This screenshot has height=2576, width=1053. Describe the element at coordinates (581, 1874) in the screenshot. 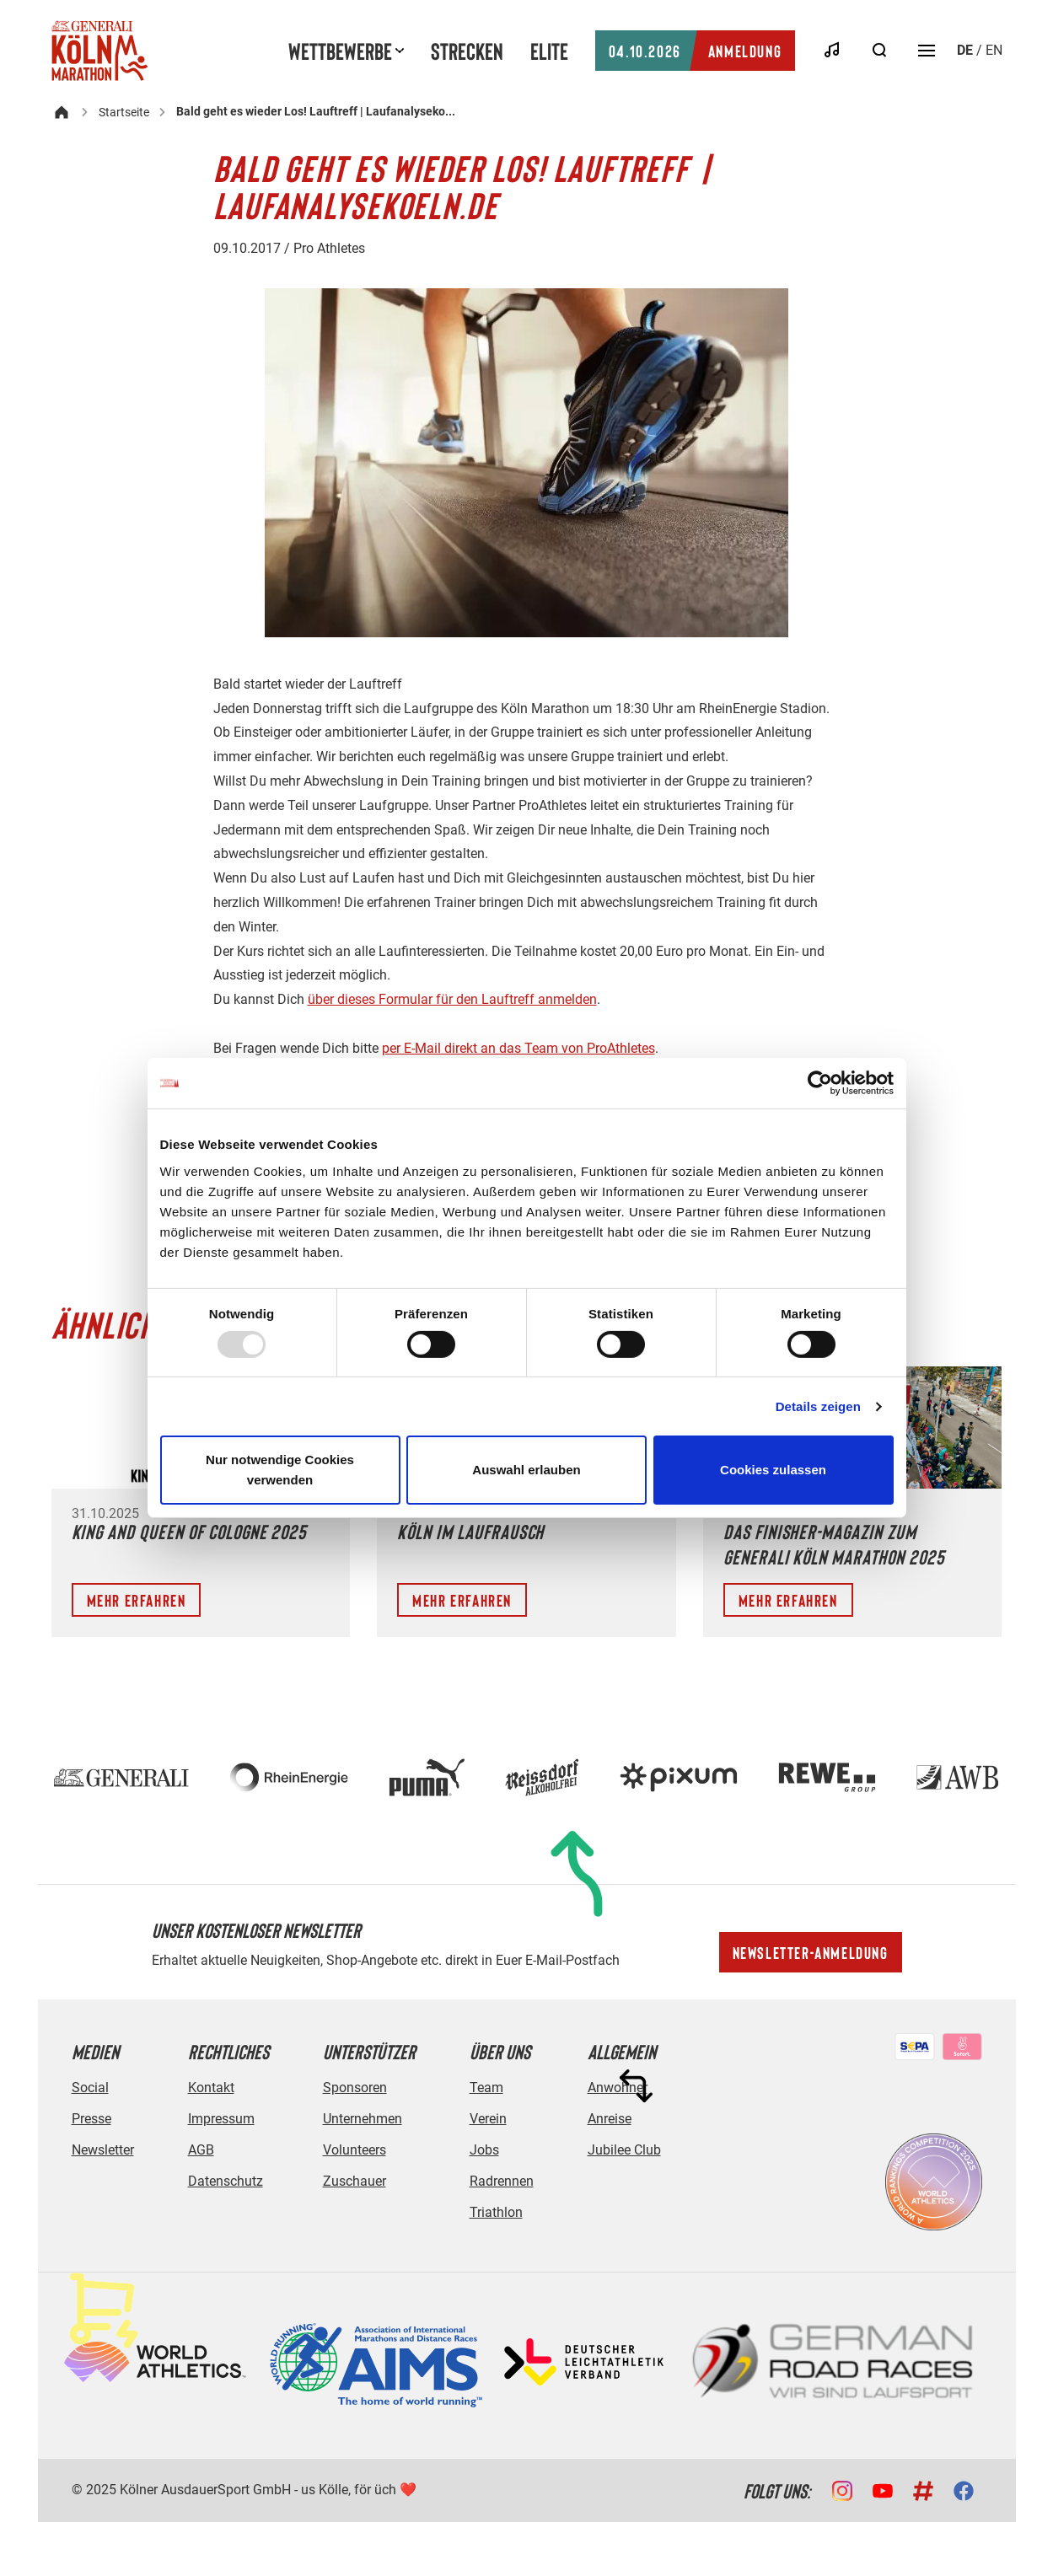

I see `go back to previous screen` at that location.